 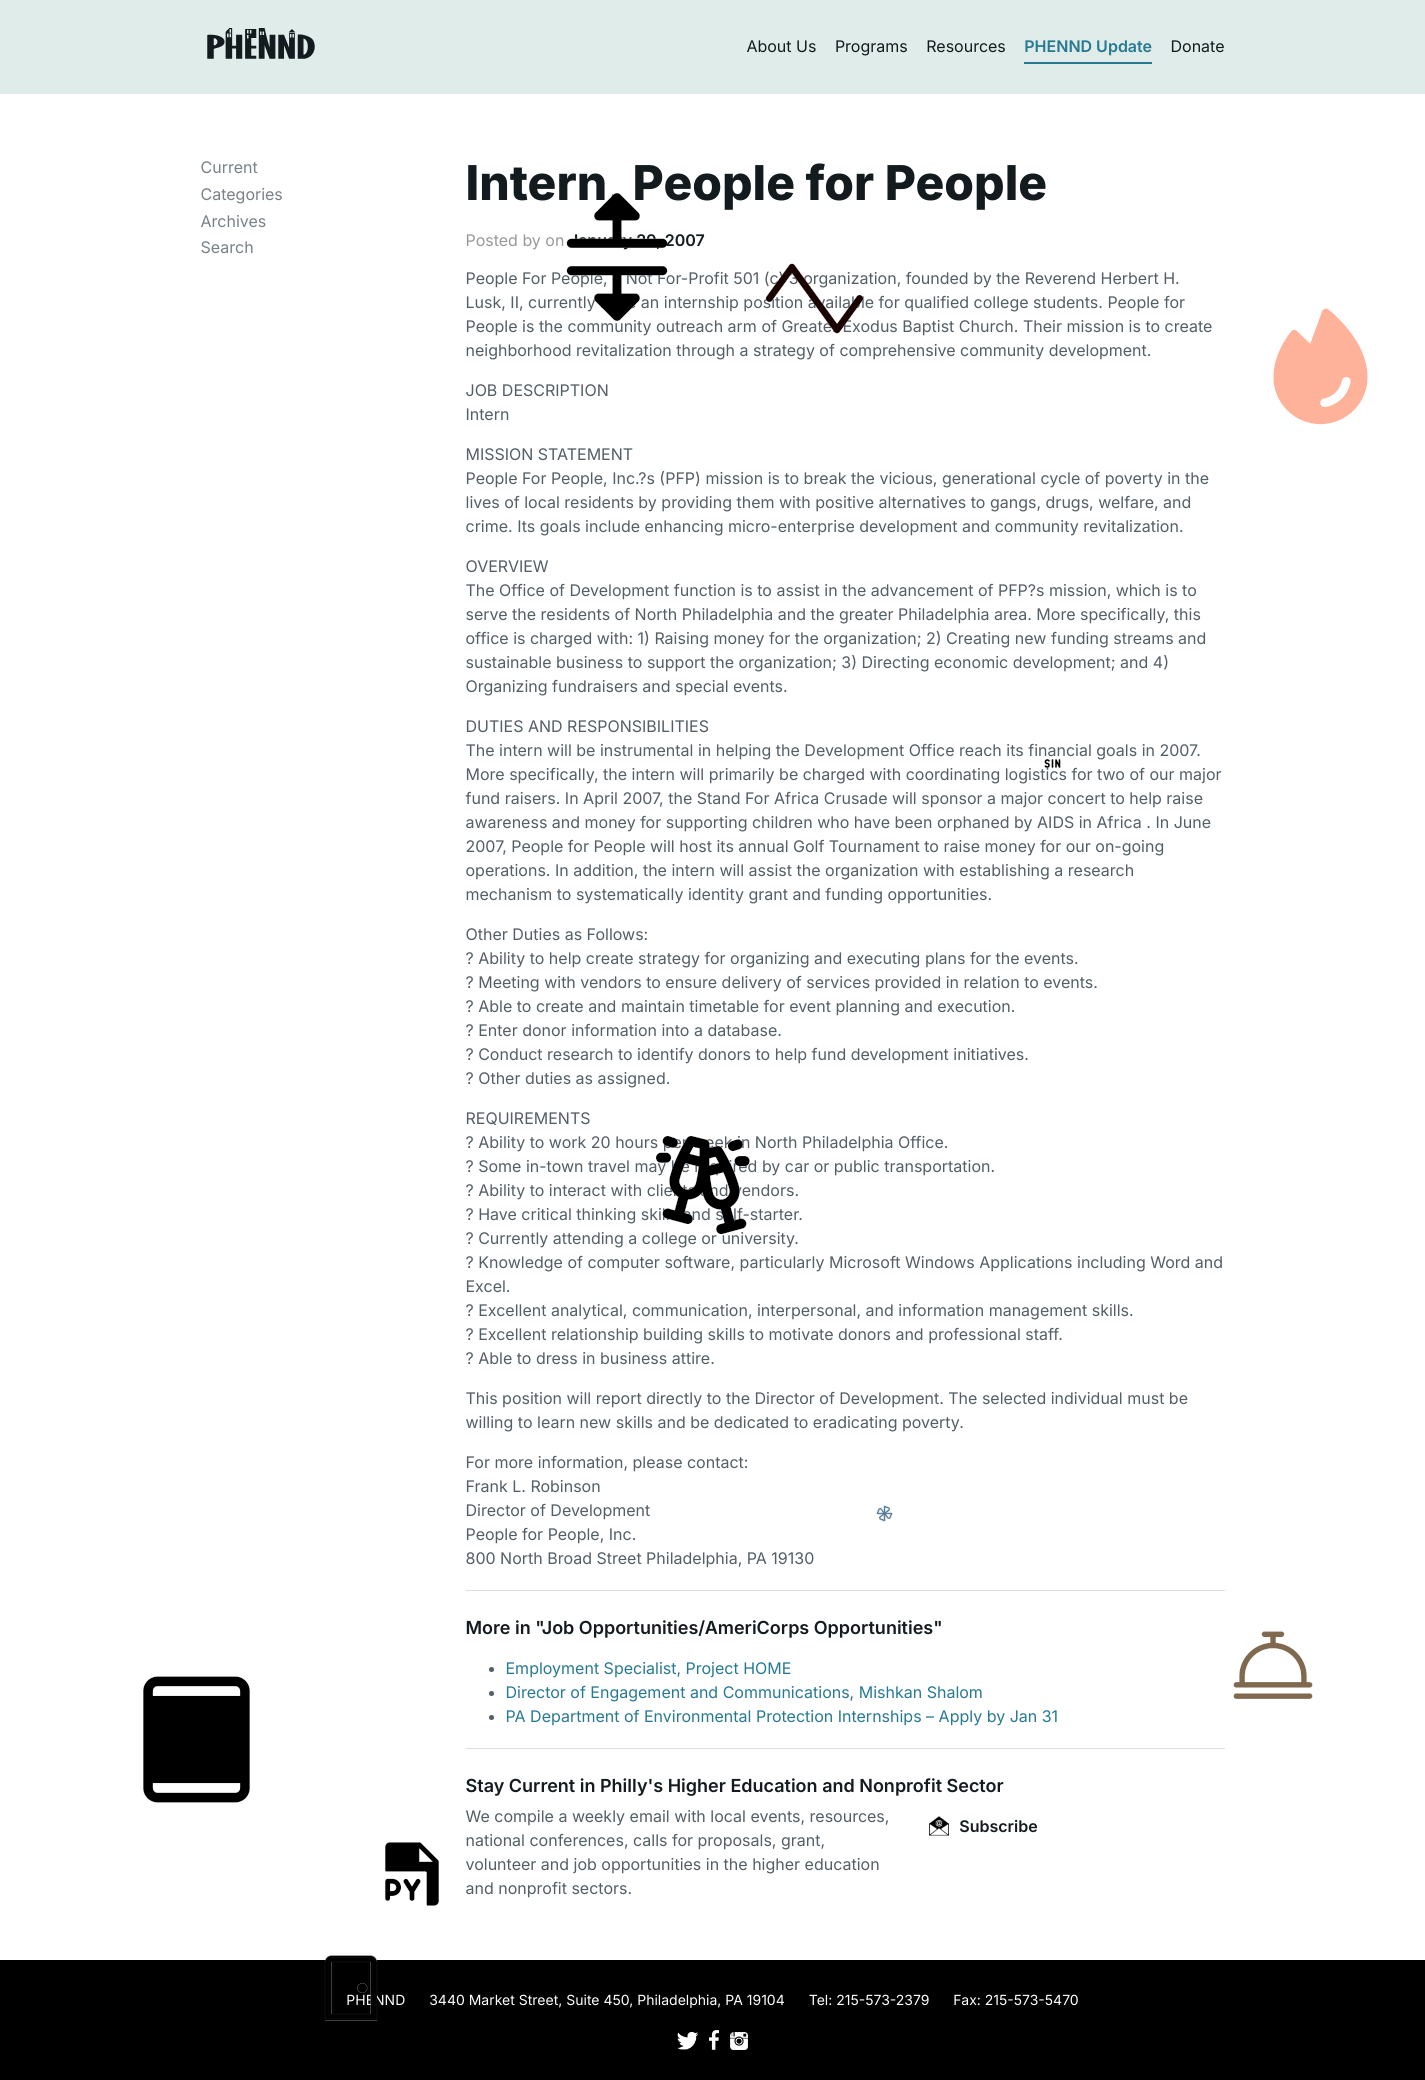 What do you see at coordinates (884, 1513) in the screenshot?
I see `adjust car air conditioning or fan settings` at bounding box center [884, 1513].